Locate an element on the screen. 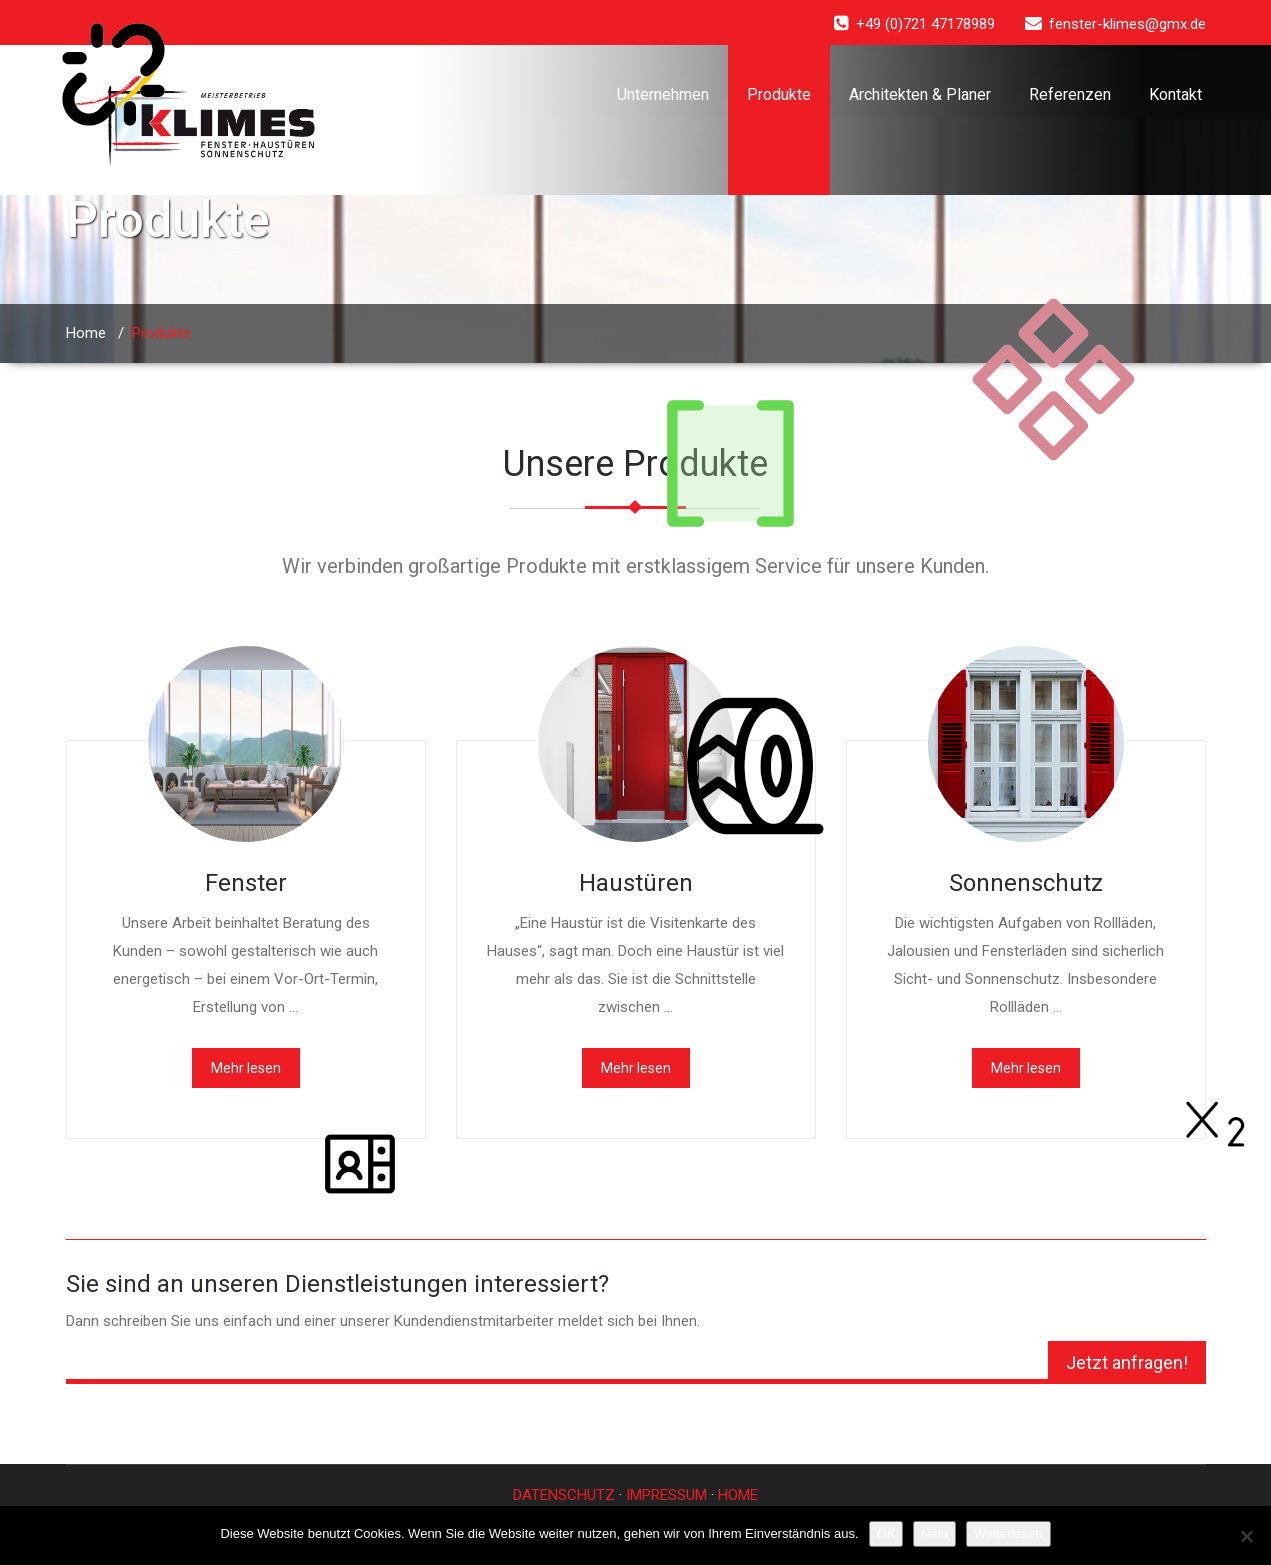 This screenshot has width=1271, height=1565. view tire pressure or status is located at coordinates (750, 766).